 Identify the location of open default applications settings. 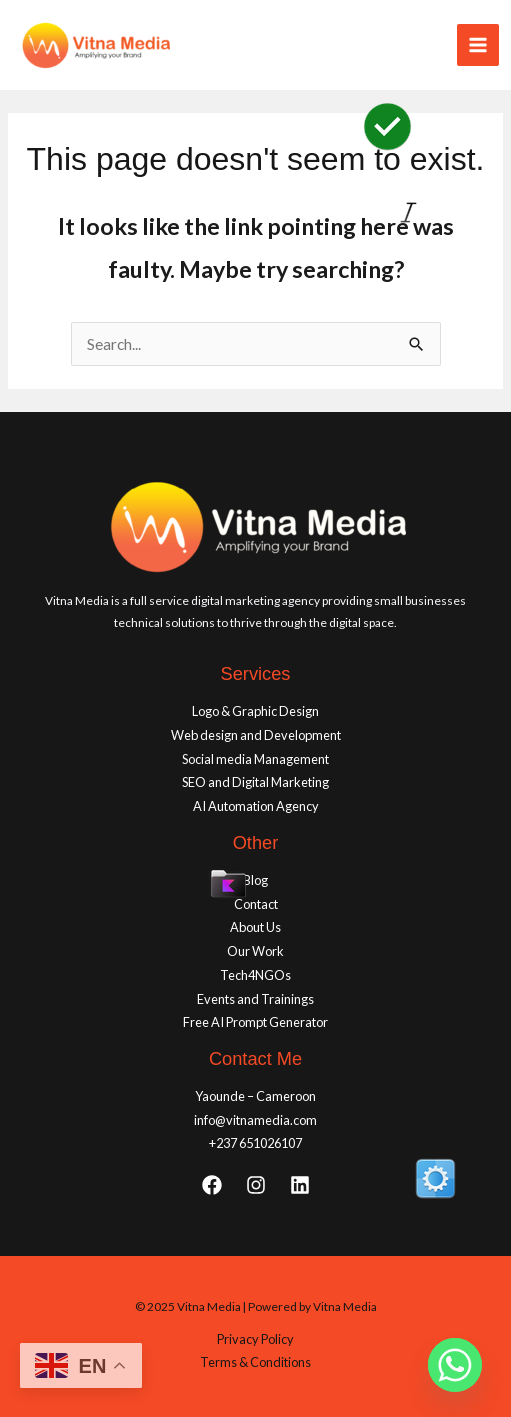
(435, 1178).